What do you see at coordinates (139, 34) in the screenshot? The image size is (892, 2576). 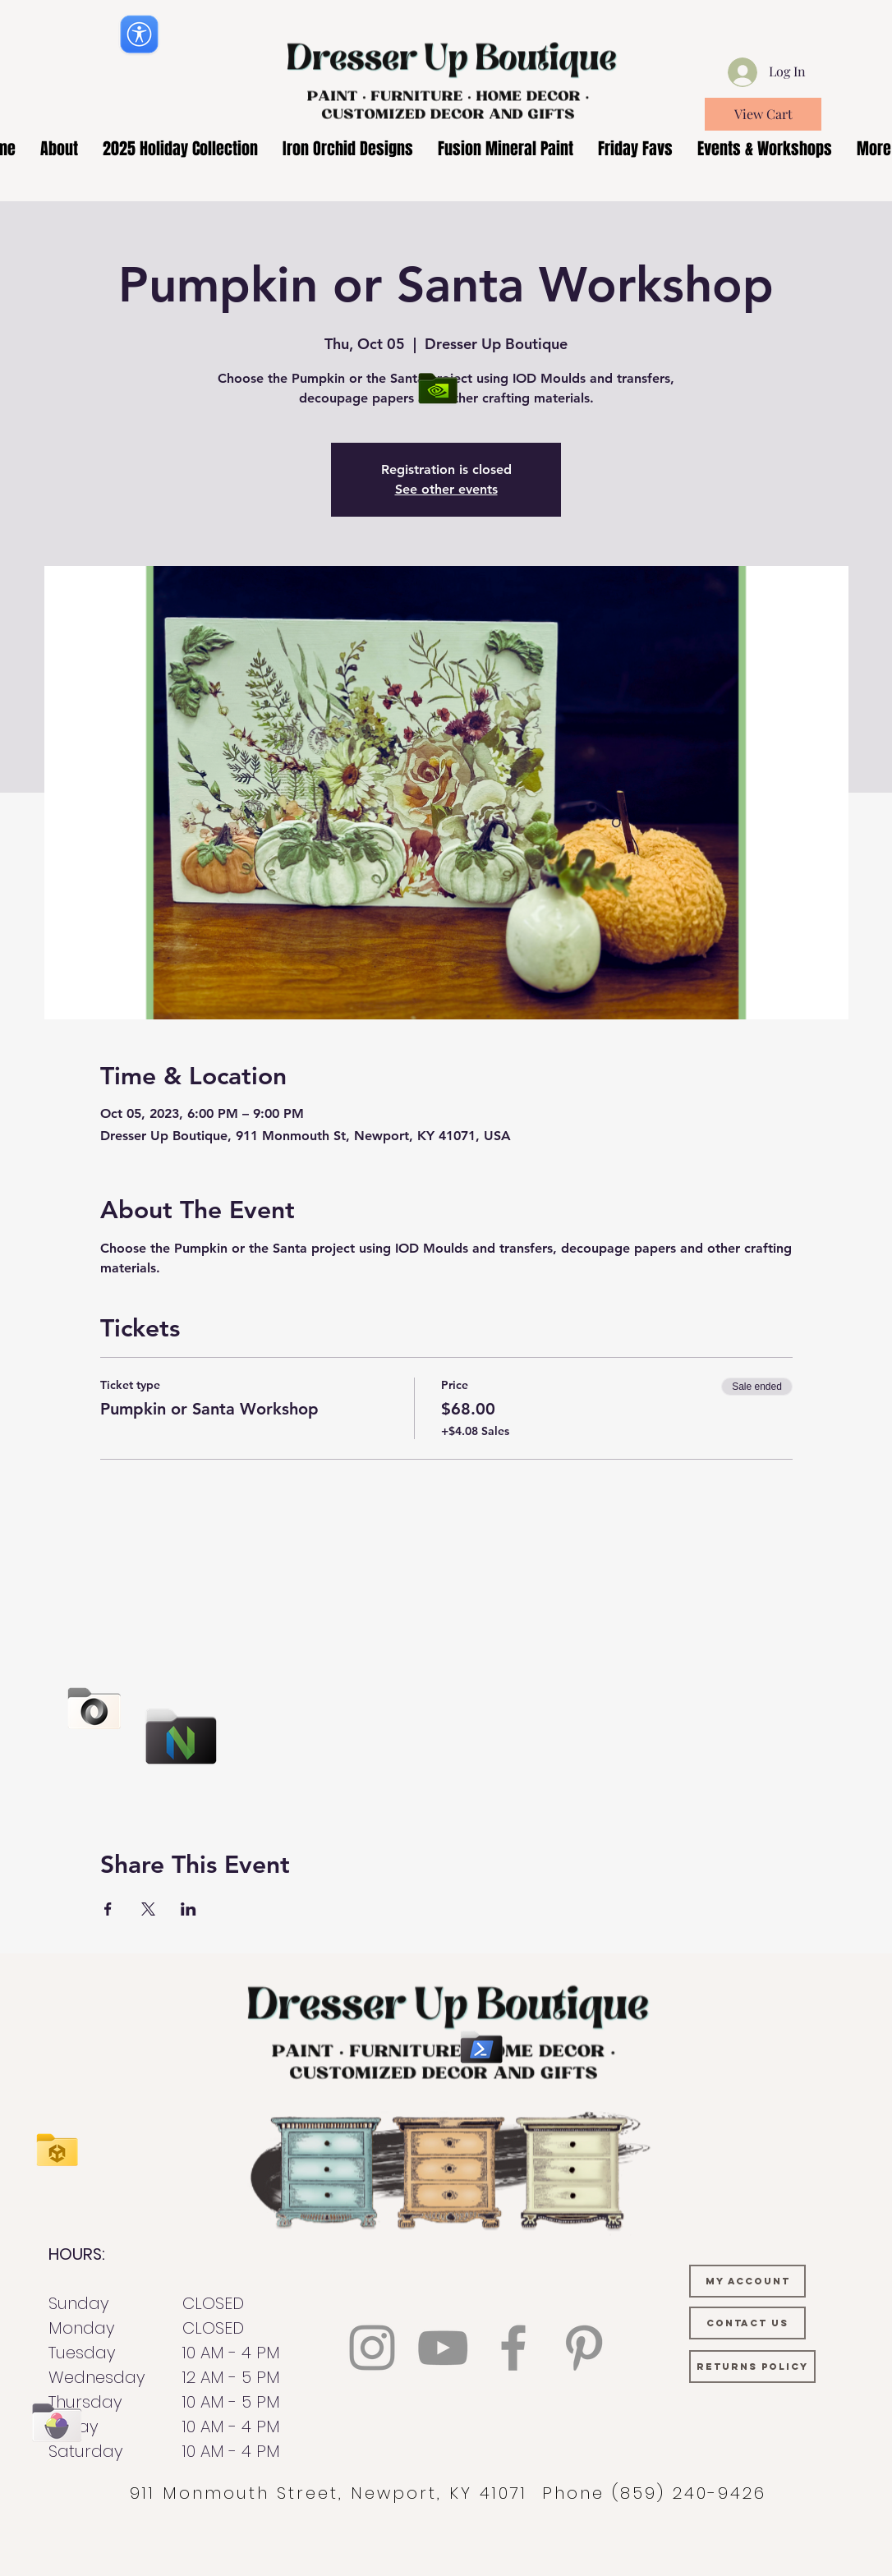 I see `open accessibility settings` at bounding box center [139, 34].